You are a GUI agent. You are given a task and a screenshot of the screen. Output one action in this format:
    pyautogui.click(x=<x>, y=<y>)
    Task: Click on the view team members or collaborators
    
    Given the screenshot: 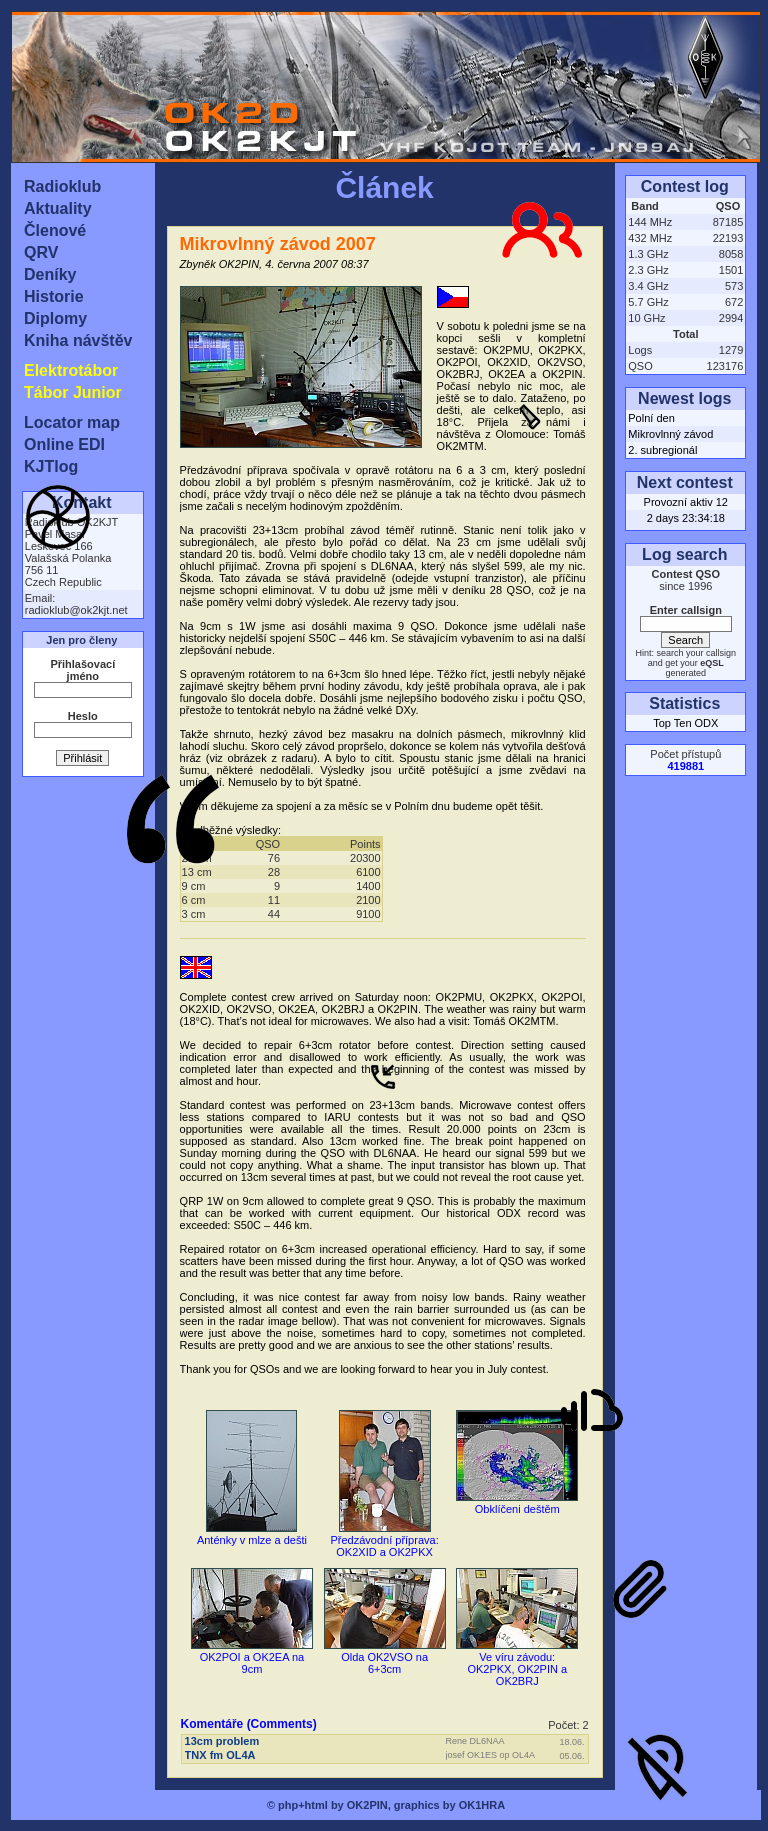 What is the action you would take?
    pyautogui.click(x=542, y=232)
    